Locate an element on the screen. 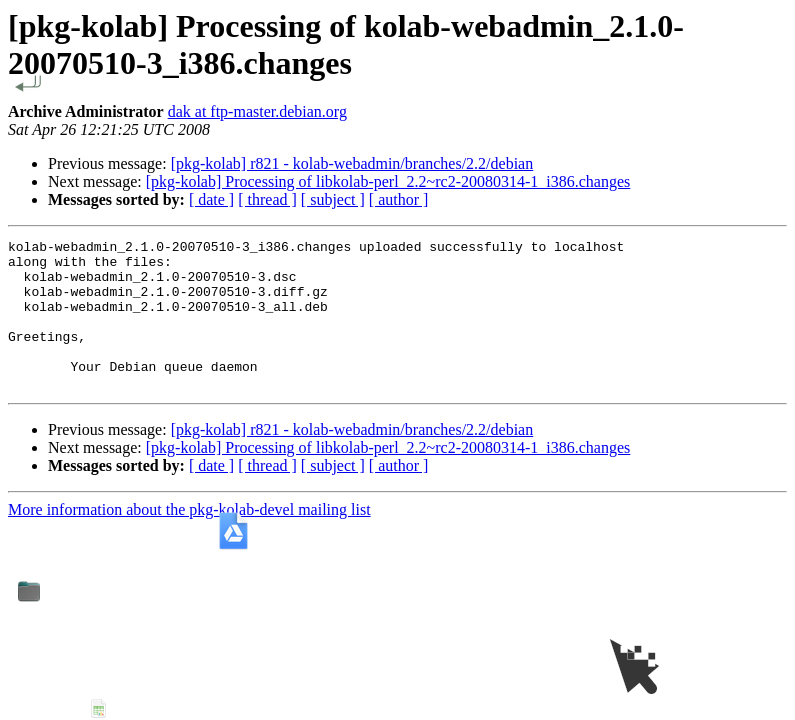 The height and width of the screenshot is (720, 795). reply to all recipients of an email is located at coordinates (27, 81).